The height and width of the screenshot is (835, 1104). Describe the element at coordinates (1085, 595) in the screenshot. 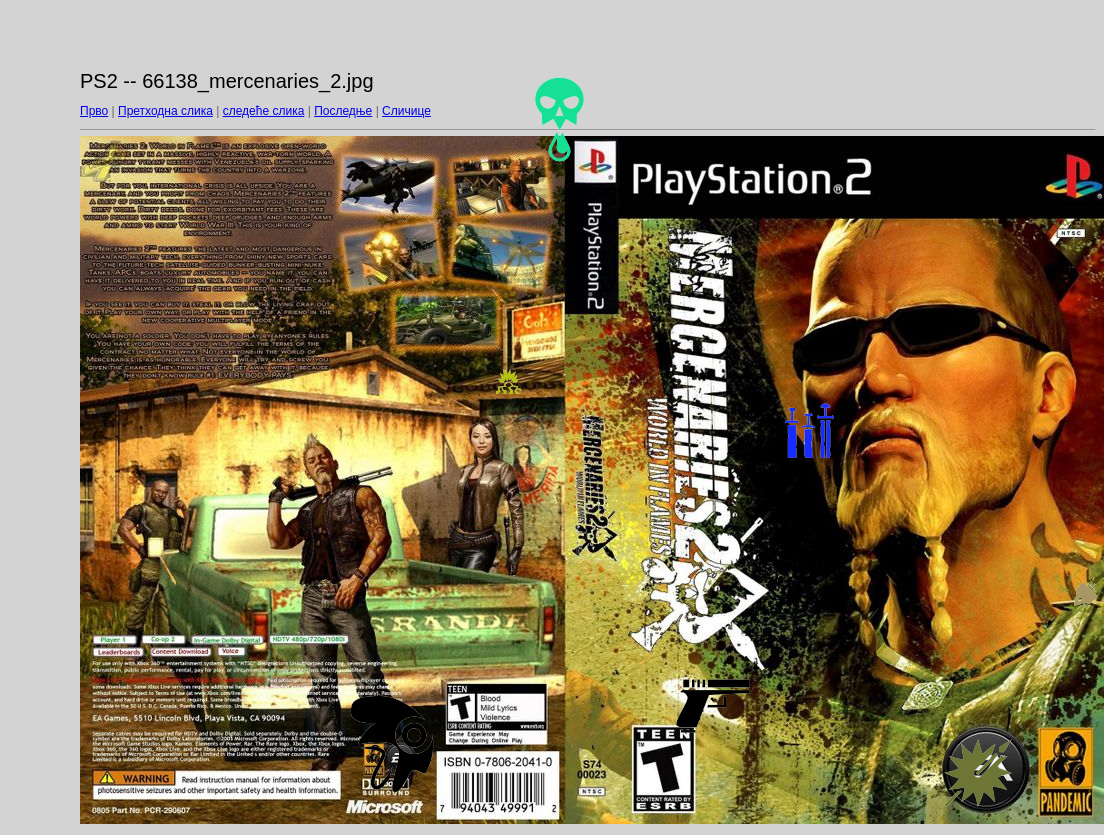

I see `launch bombing run or airstrike action` at that location.